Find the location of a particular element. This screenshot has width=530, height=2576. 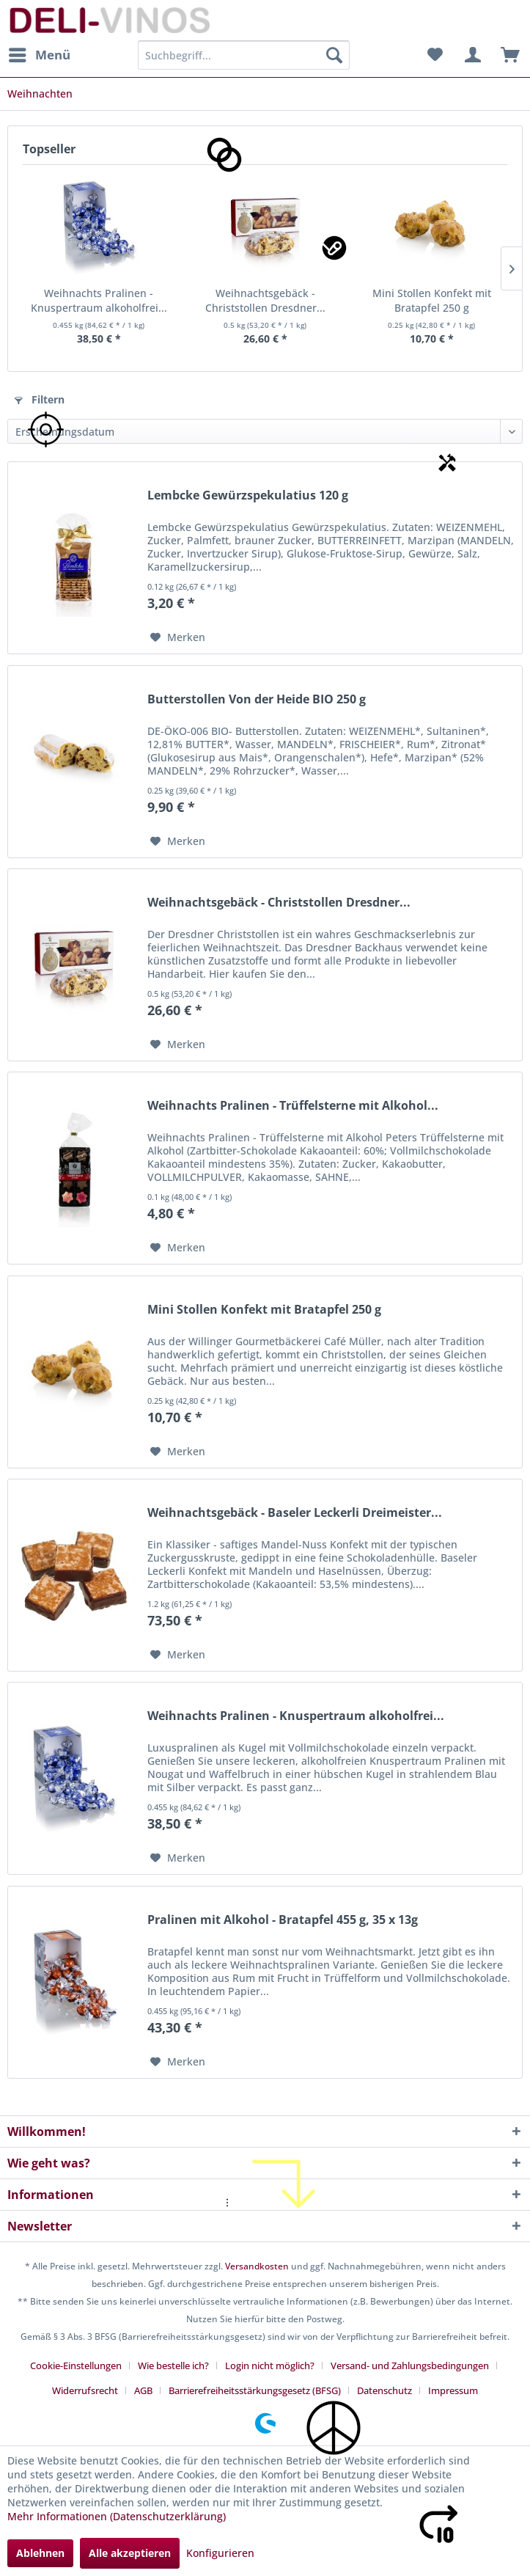

open more options menu is located at coordinates (227, 2203).